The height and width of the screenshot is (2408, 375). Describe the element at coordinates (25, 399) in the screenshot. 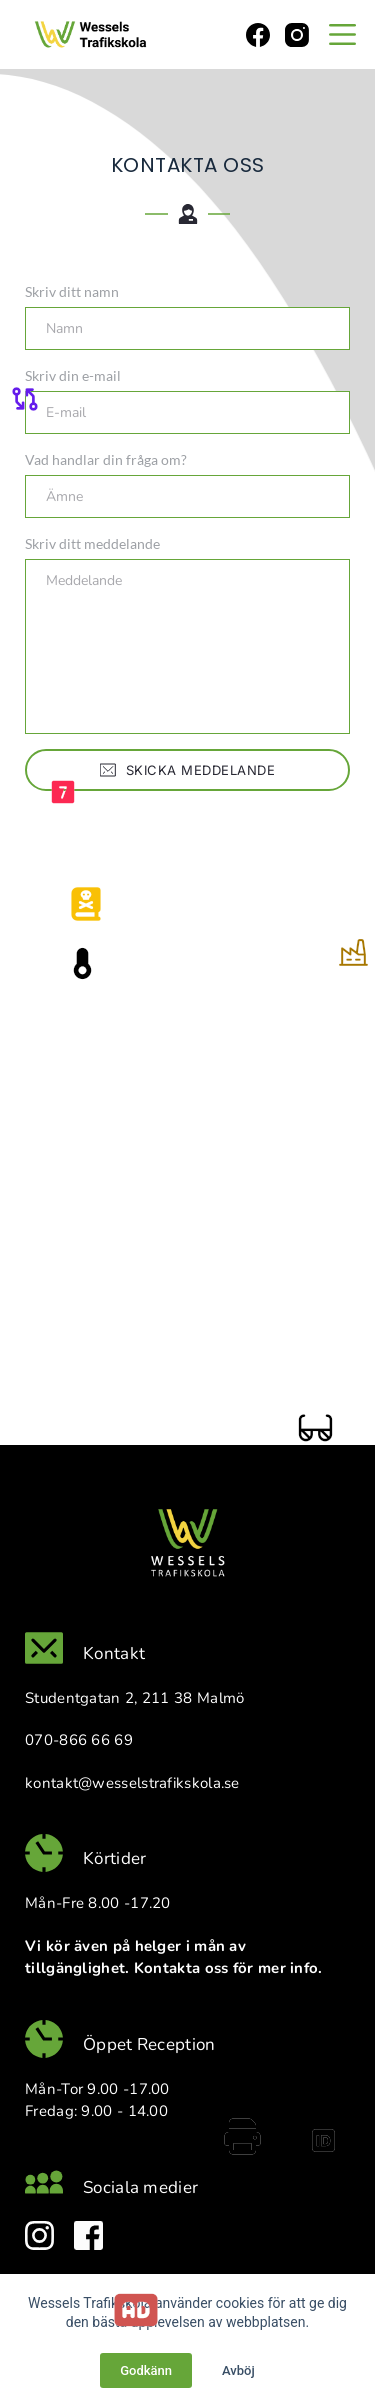

I see `view code differences between branches` at that location.